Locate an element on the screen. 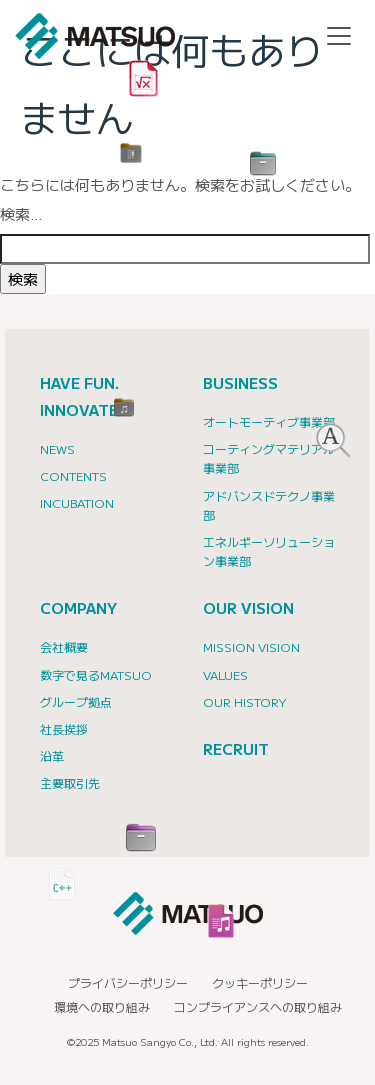 This screenshot has width=375, height=1085. search for files or documents is located at coordinates (333, 440).